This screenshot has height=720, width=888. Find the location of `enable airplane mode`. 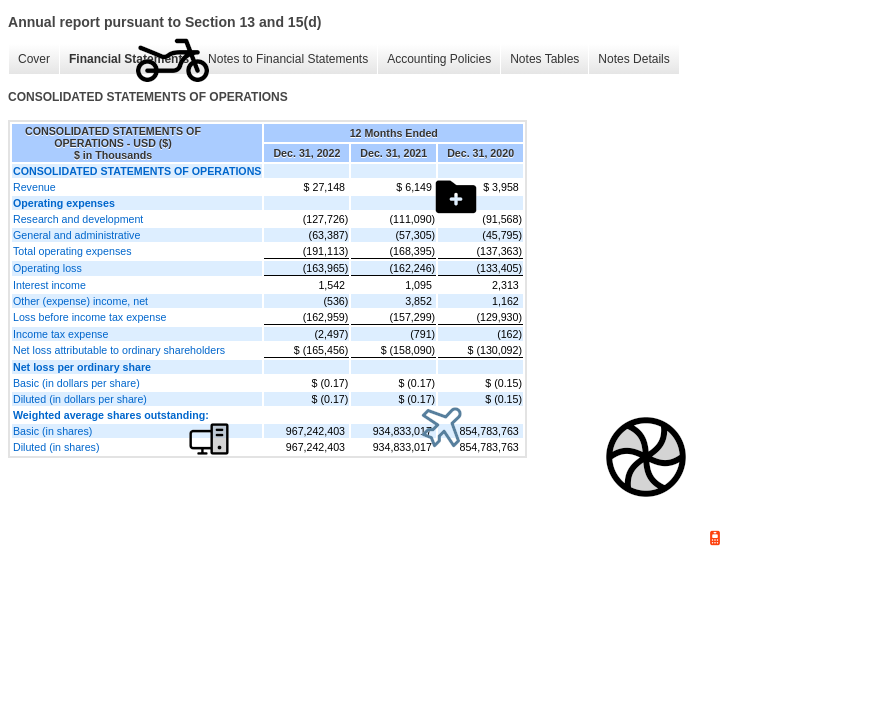

enable airplane mode is located at coordinates (442, 426).